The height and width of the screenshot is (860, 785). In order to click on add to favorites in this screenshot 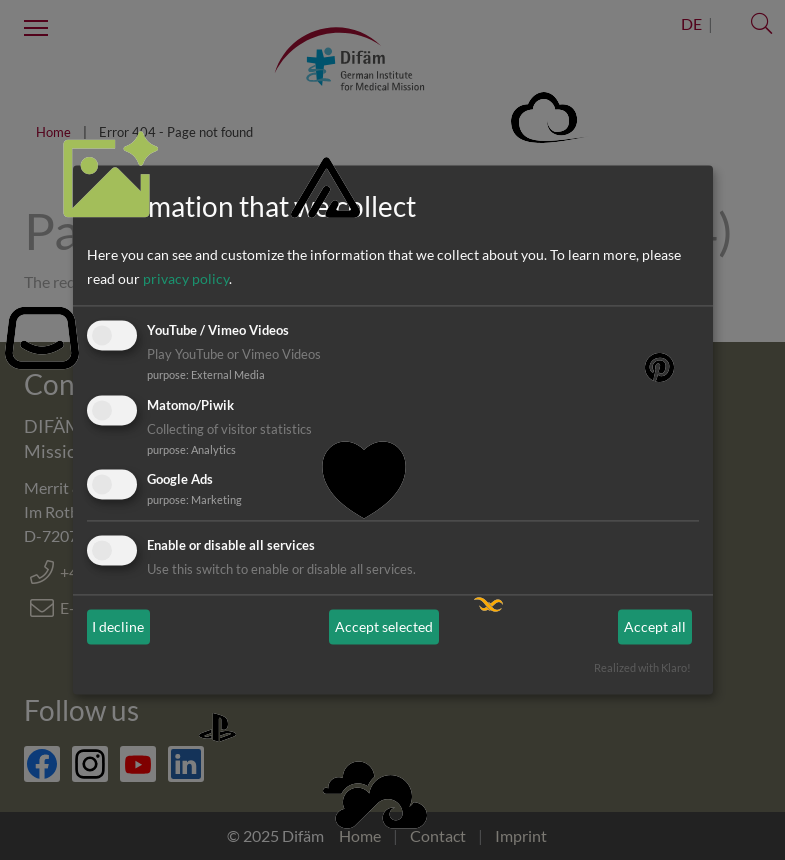, I will do `click(364, 479)`.